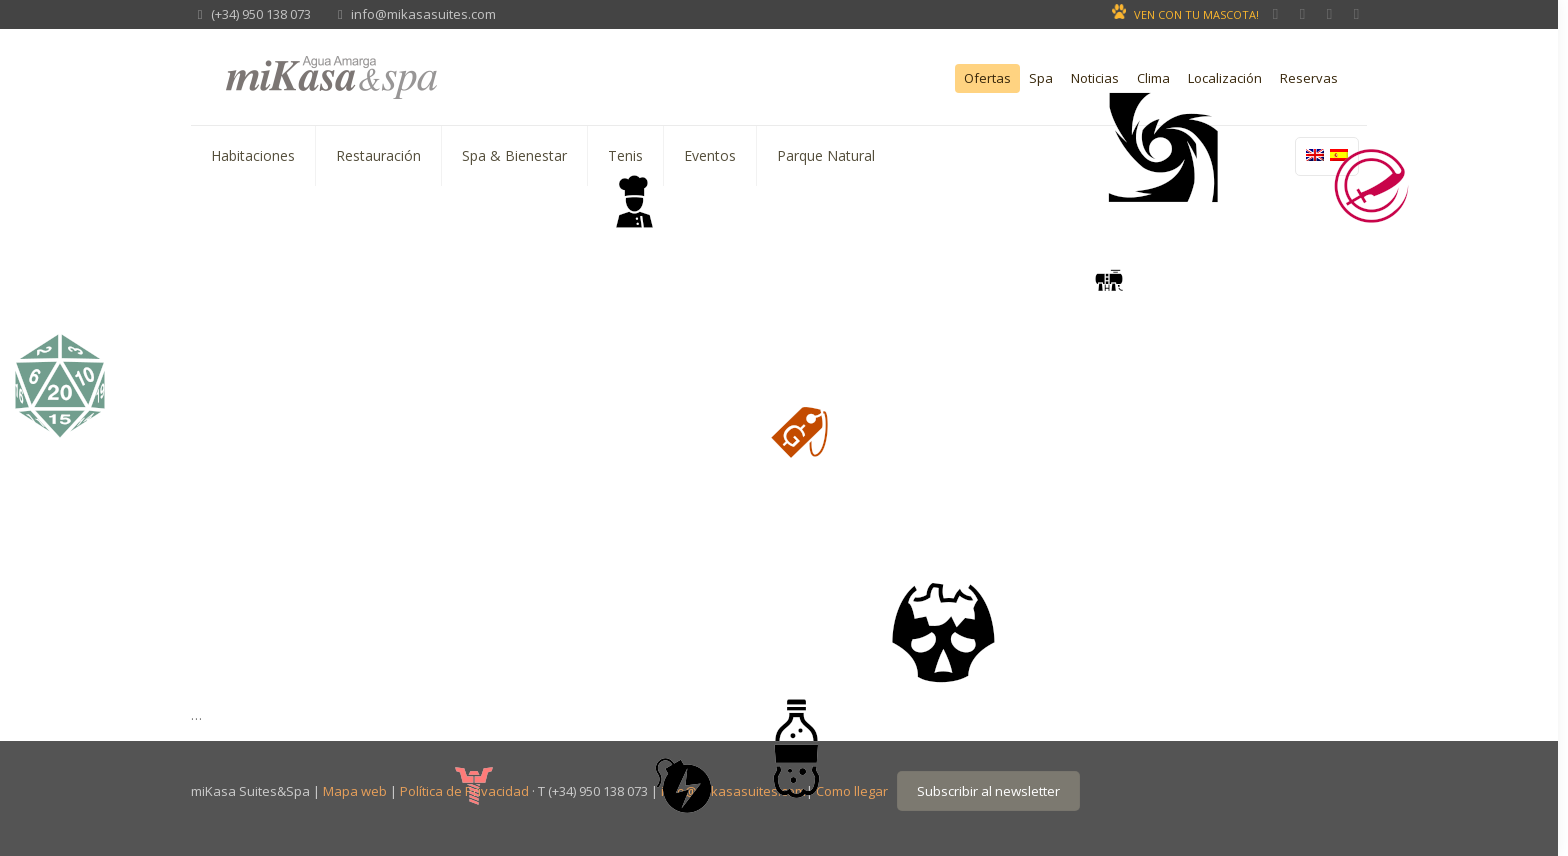 The width and height of the screenshot is (1568, 856). I want to click on indicates wind or air-based ability in game, so click(1163, 147).